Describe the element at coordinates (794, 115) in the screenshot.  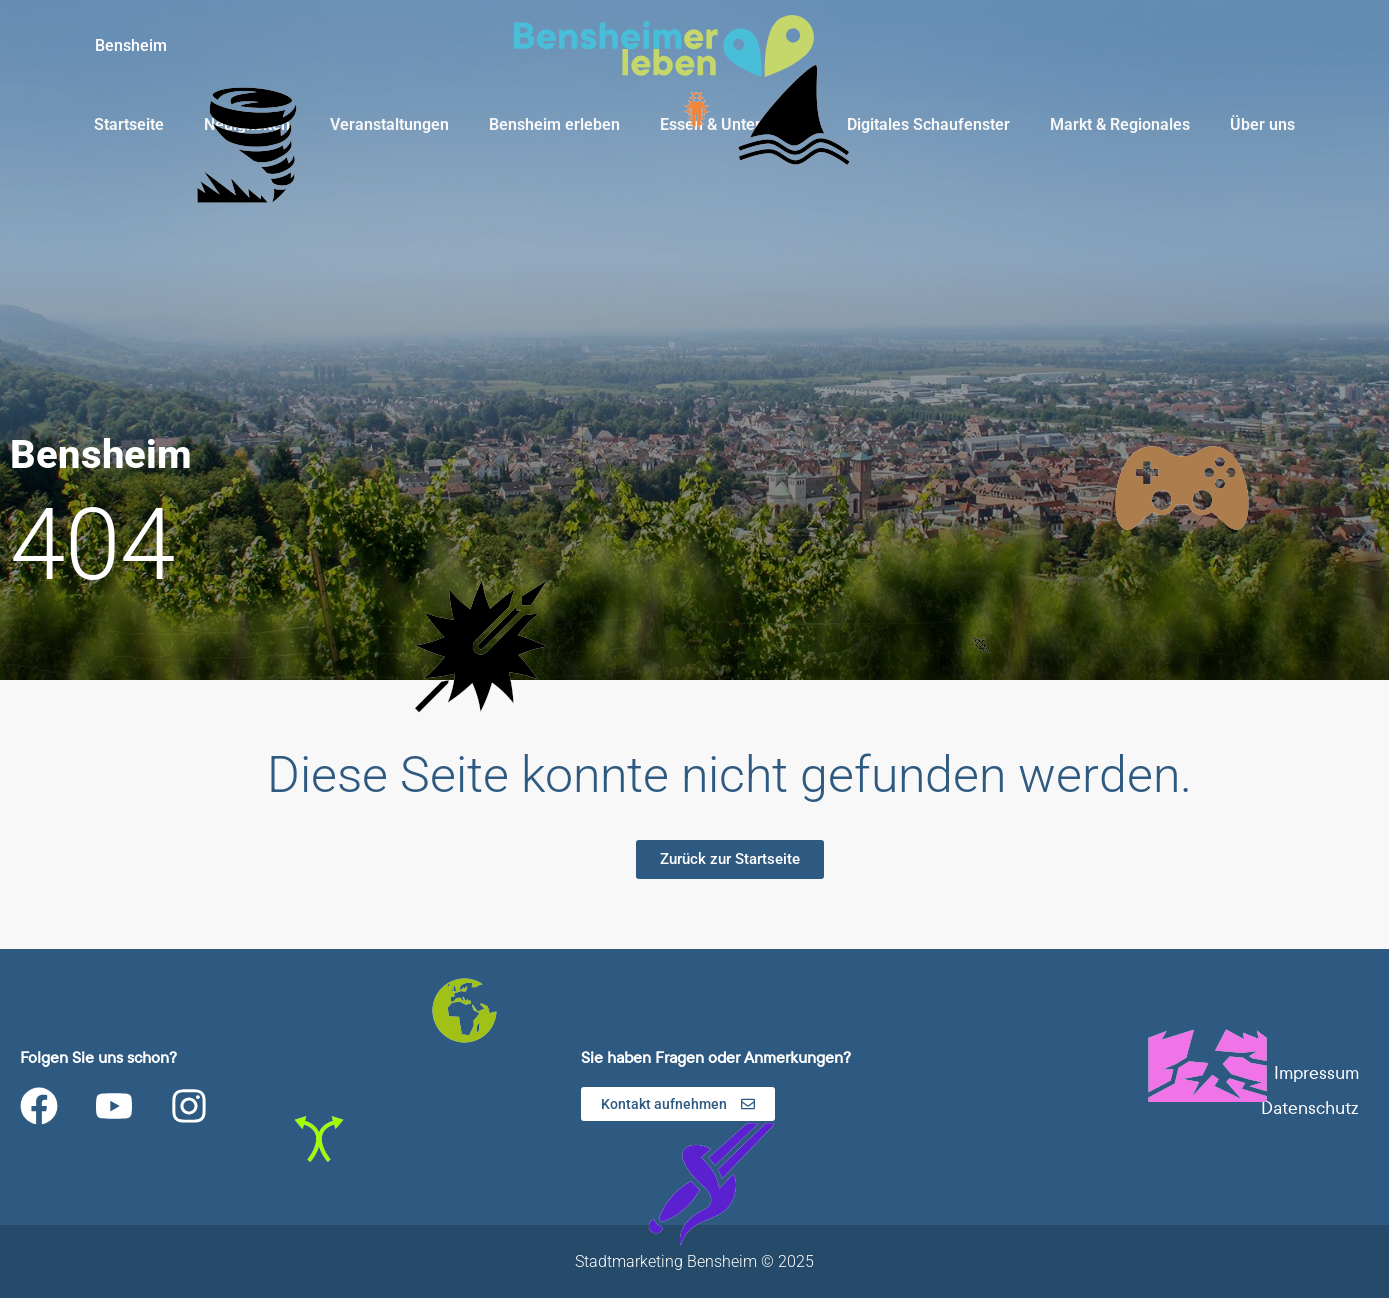
I see `indicates shark or dangerous water warning` at that location.